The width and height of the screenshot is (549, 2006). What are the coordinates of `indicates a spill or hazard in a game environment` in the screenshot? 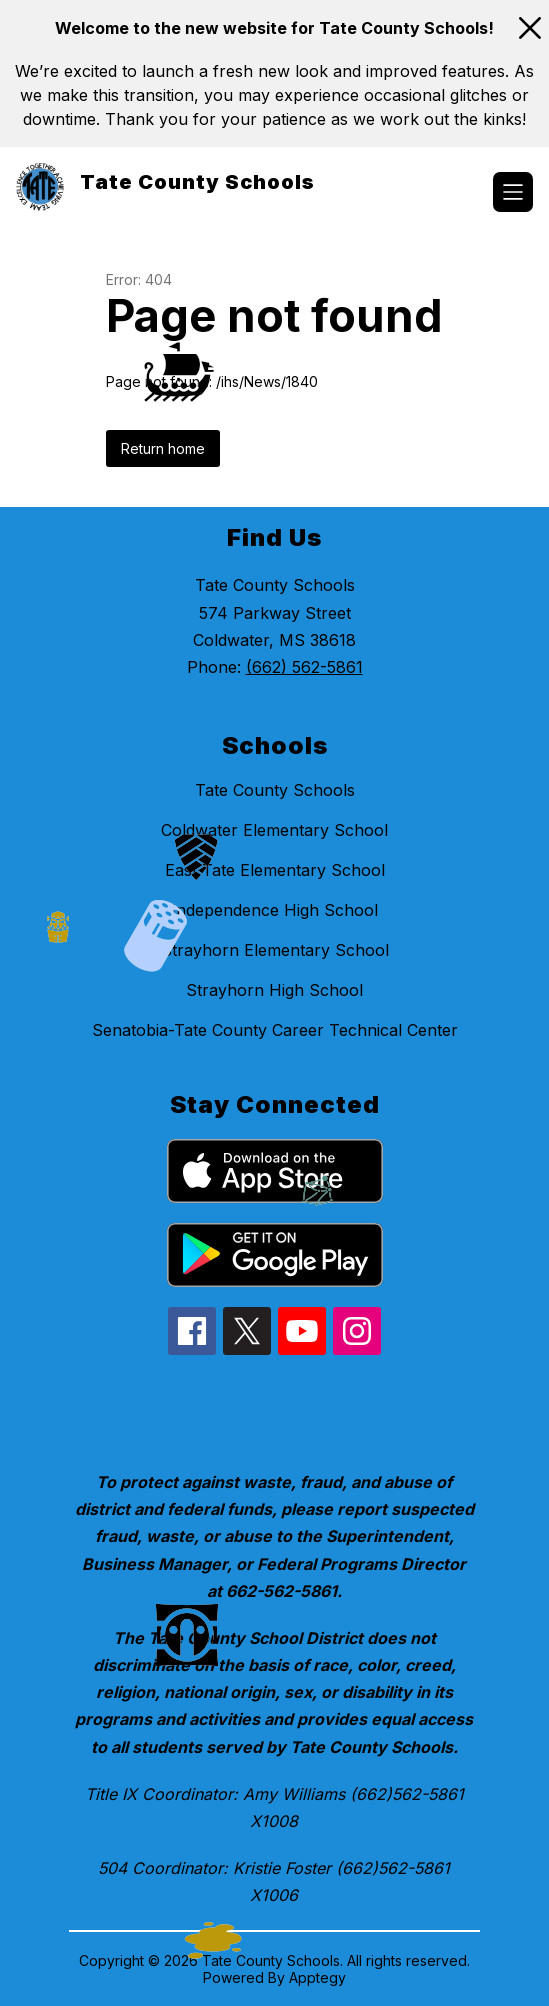 It's located at (213, 1936).